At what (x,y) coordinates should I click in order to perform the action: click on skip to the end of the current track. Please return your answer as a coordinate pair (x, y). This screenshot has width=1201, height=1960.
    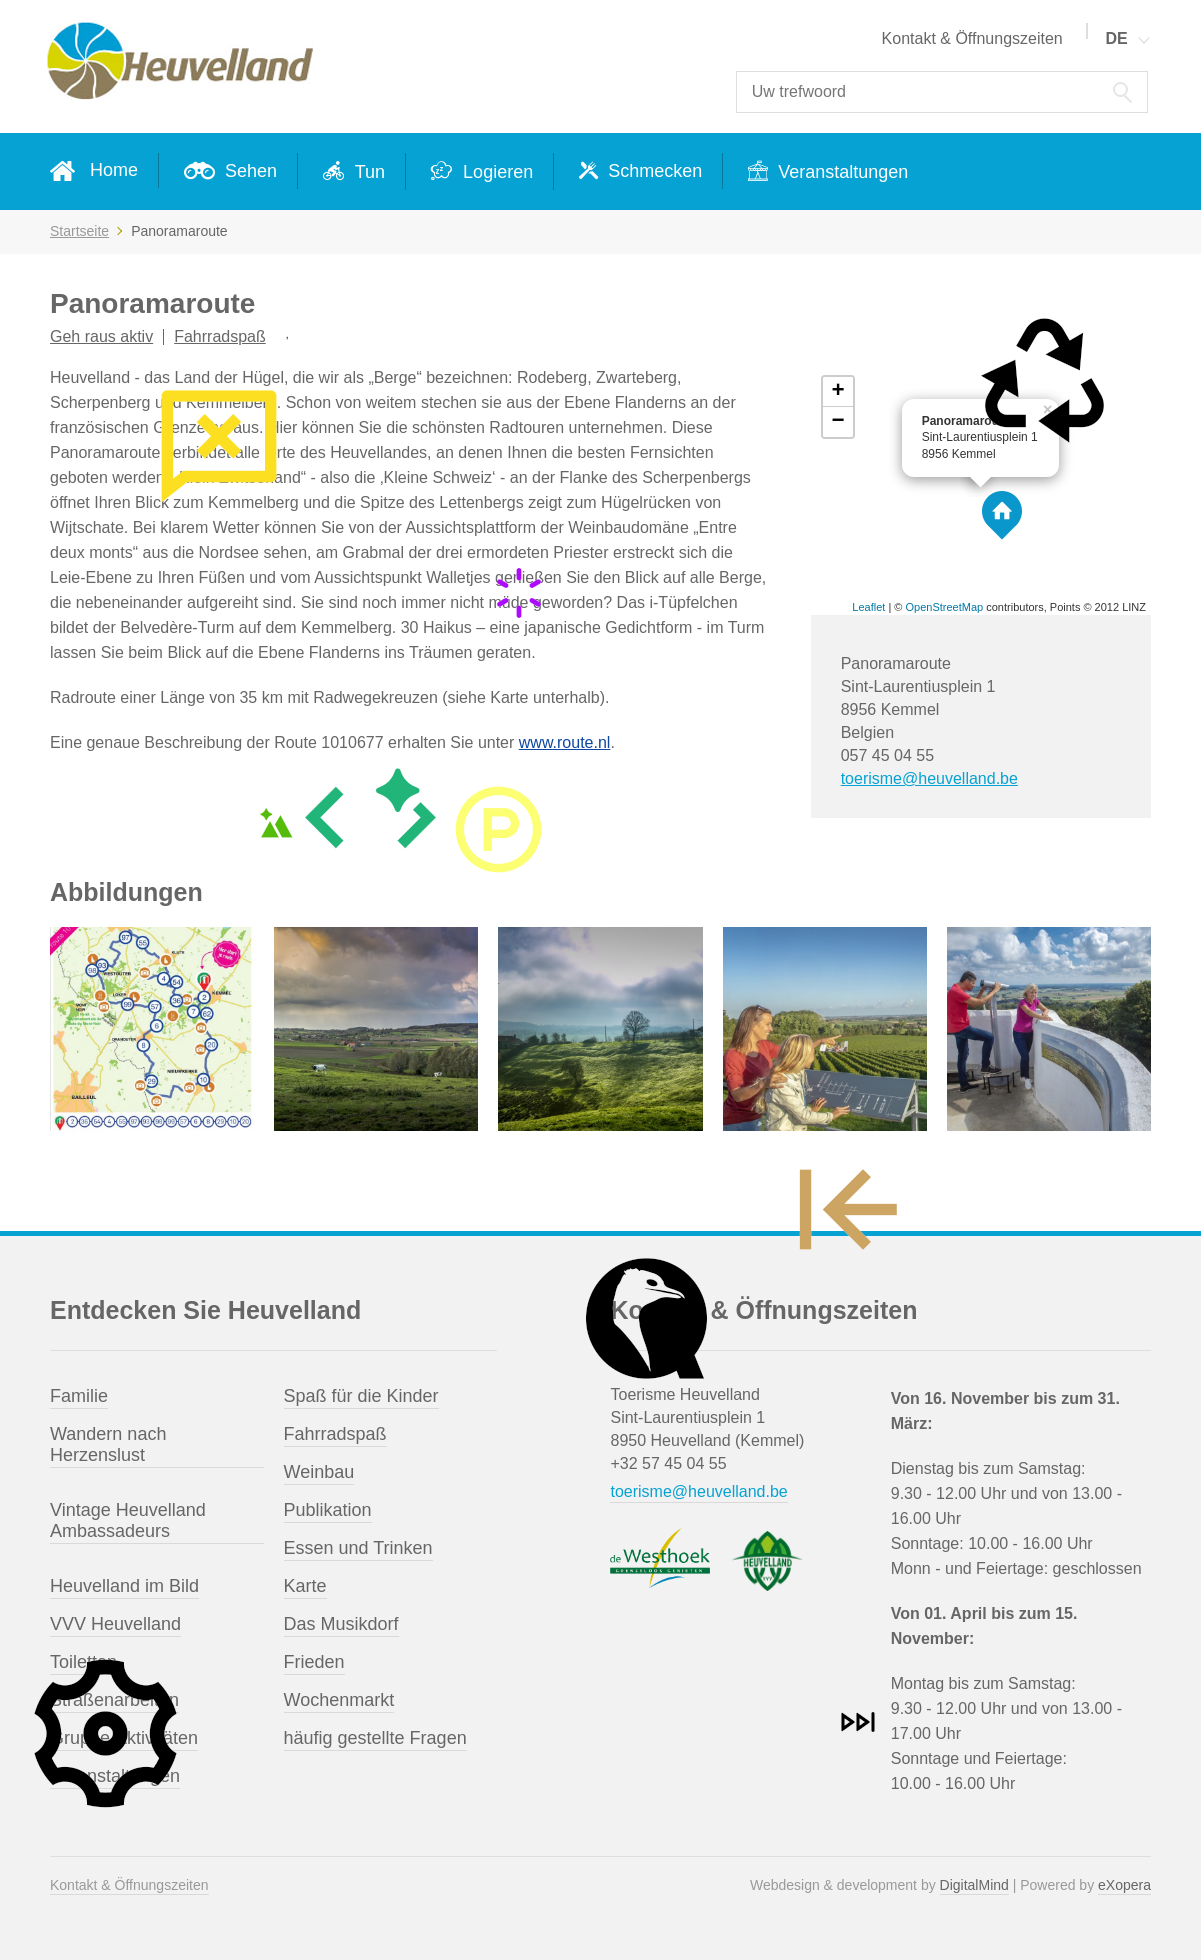
    Looking at the image, I should click on (858, 1722).